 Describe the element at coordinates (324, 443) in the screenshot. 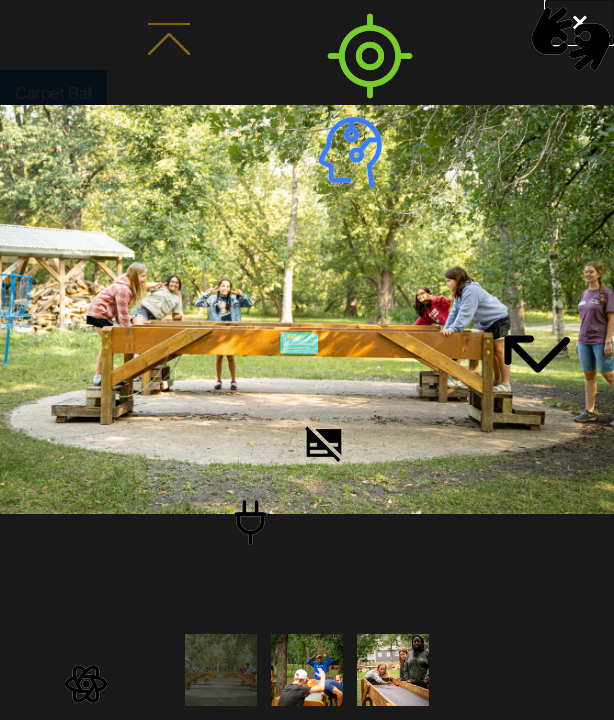

I see `turn off subtitles or closed captions` at that location.